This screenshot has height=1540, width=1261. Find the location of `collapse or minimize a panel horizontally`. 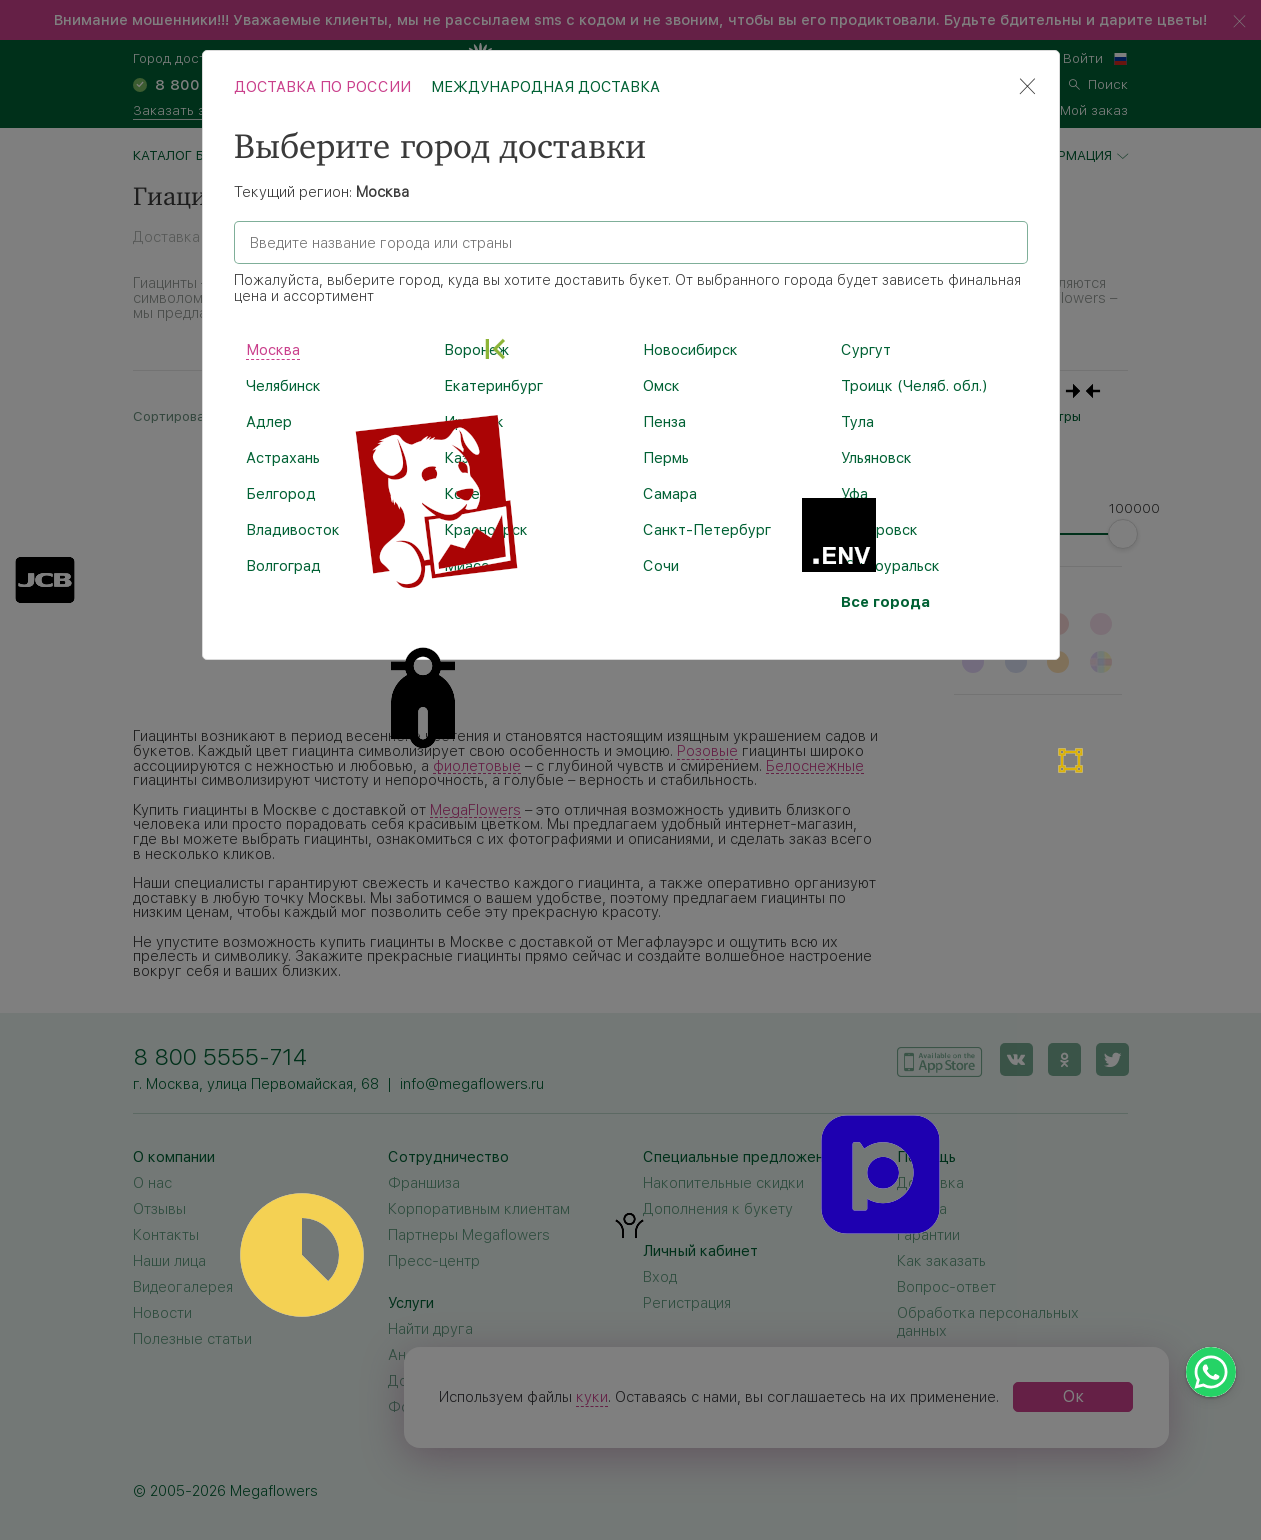

collapse or minimize a panel horizontally is located at coordinates (1083, 391).